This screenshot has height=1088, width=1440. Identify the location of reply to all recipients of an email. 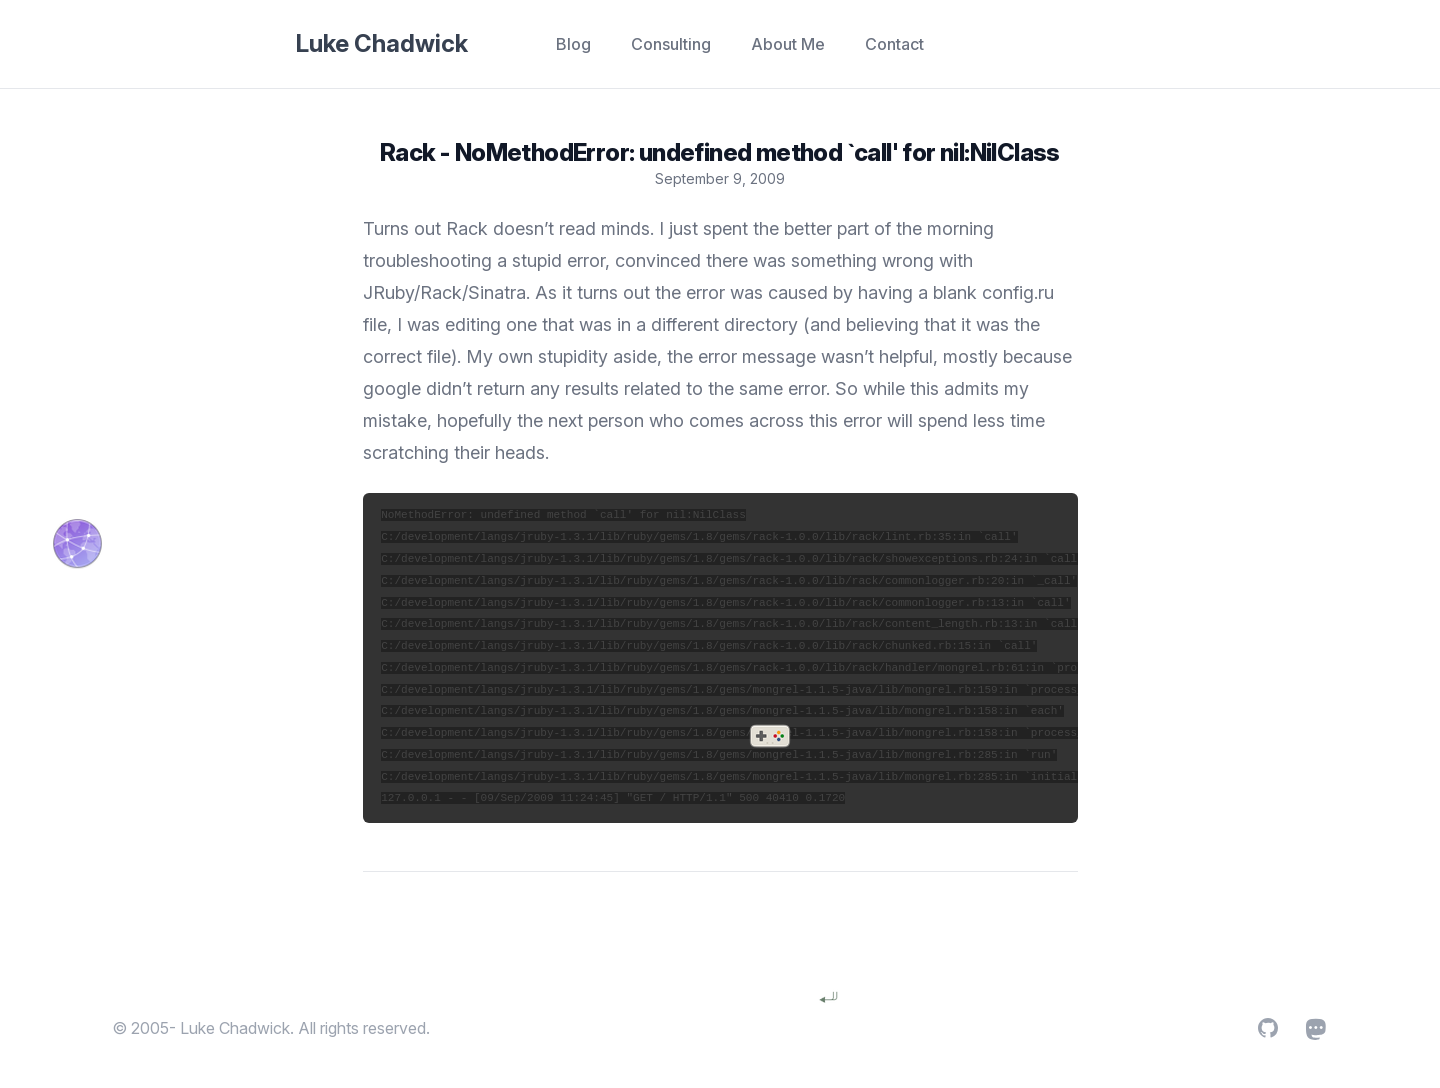
(828, 996).